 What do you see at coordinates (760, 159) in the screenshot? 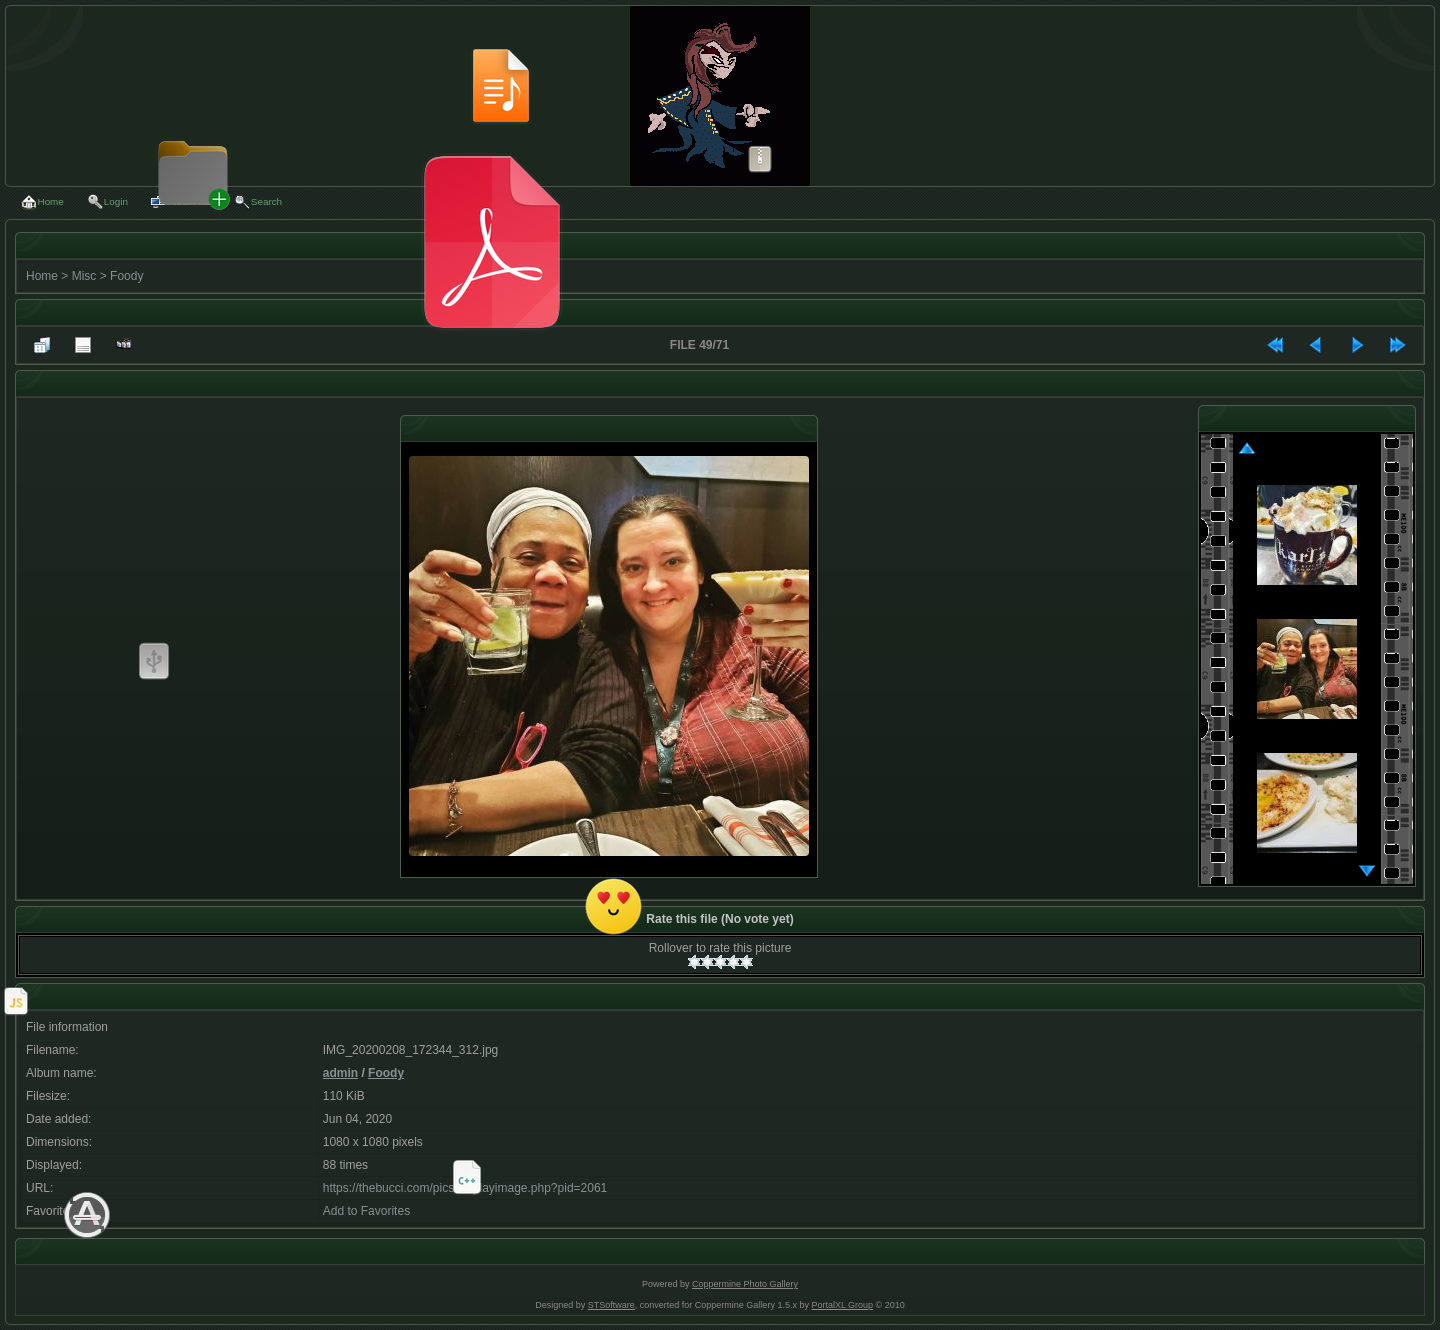
I see `open archive manager application` at bounding box center [760, 159].